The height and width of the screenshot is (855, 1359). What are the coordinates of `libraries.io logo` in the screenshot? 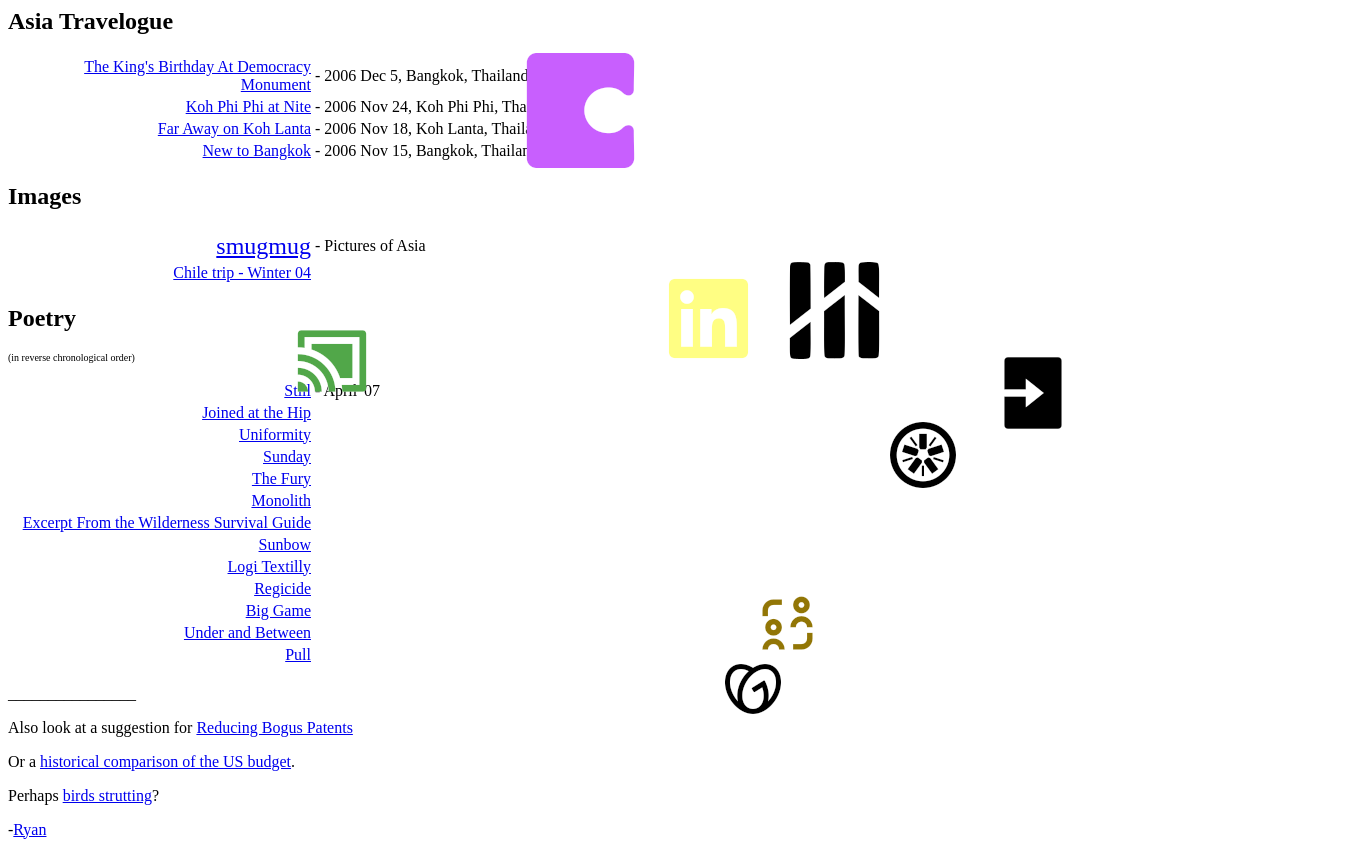 It's located at (834, 310).